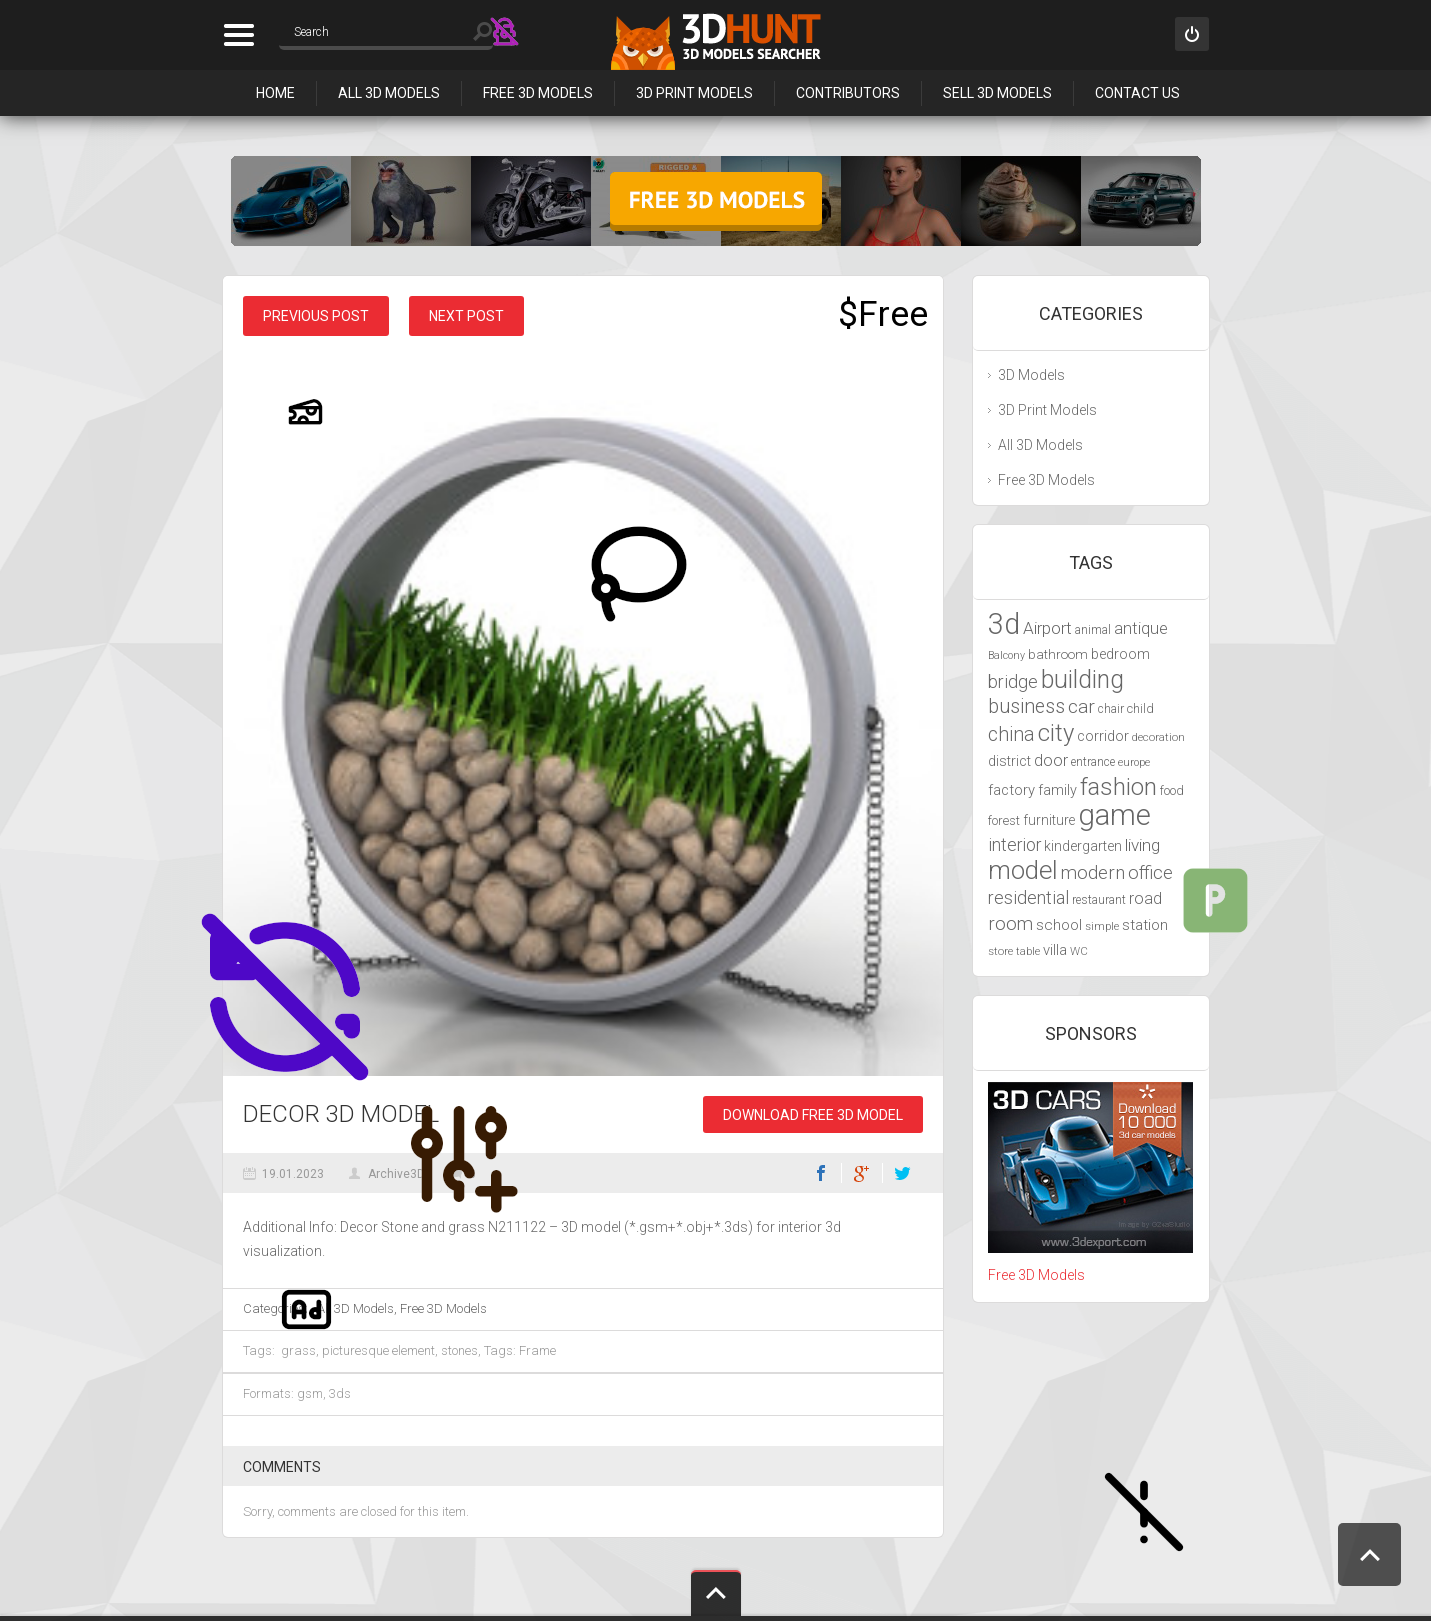  I want to click on indicates dairy or cheese product category, so click(305, 413).